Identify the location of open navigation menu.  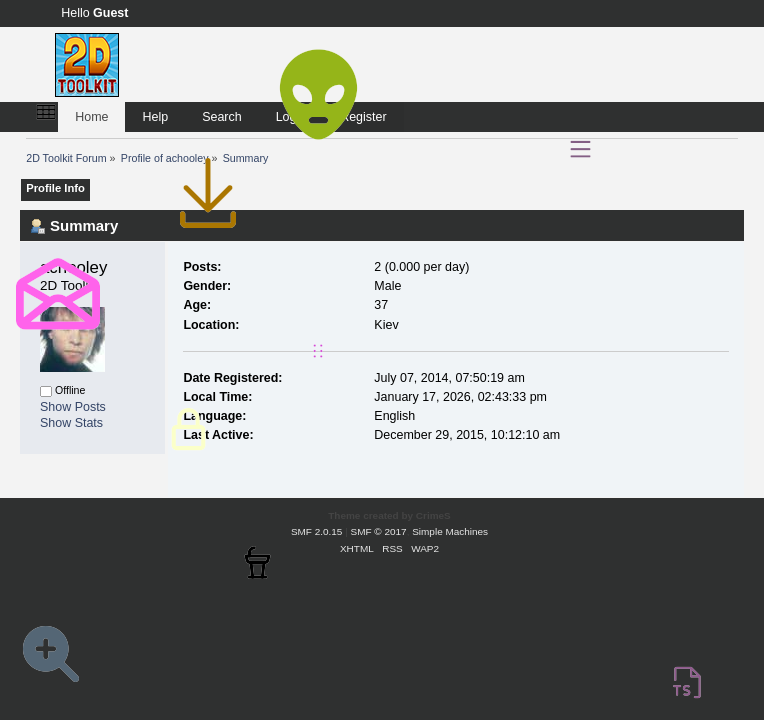
(580, 149).